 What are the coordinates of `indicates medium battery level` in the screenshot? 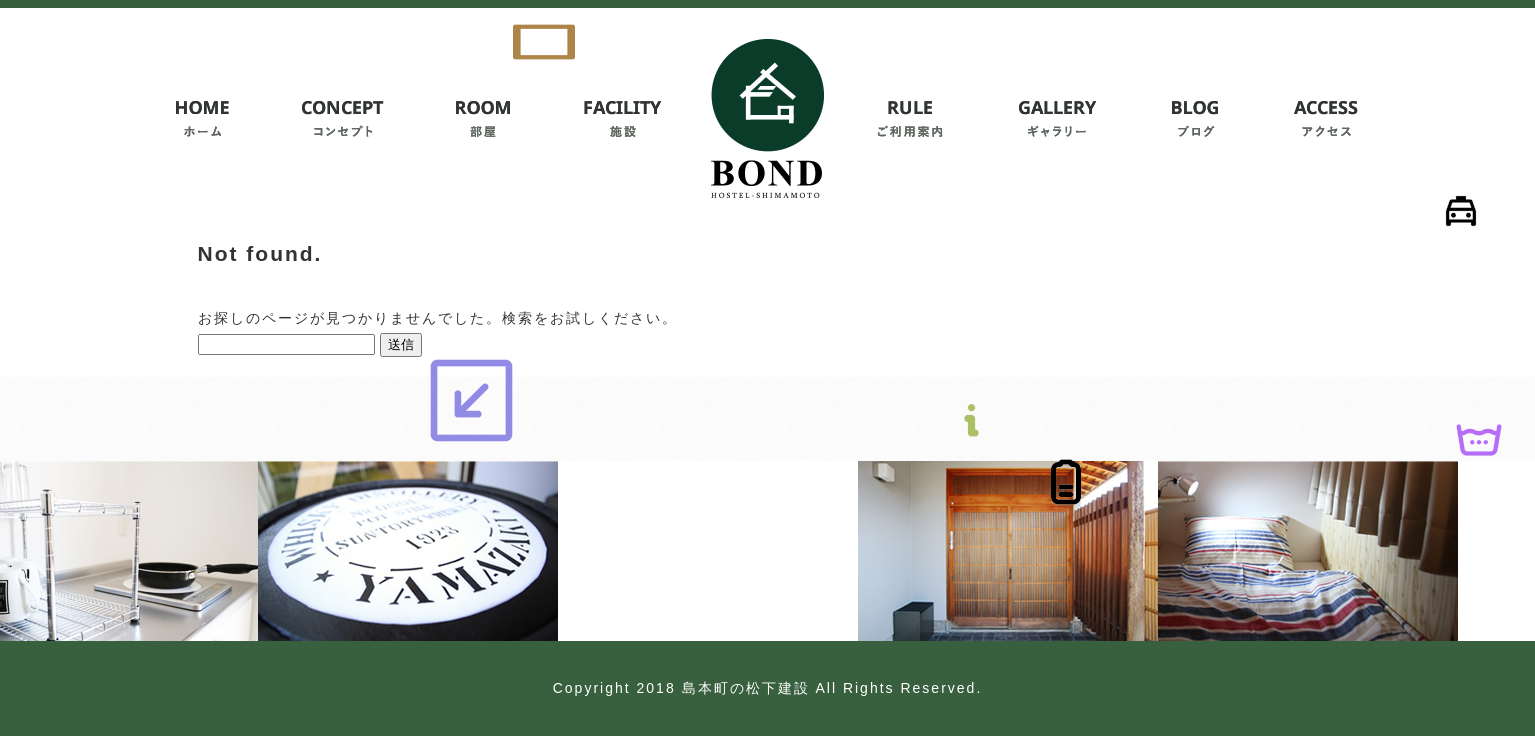 It's located at (1066, 482).